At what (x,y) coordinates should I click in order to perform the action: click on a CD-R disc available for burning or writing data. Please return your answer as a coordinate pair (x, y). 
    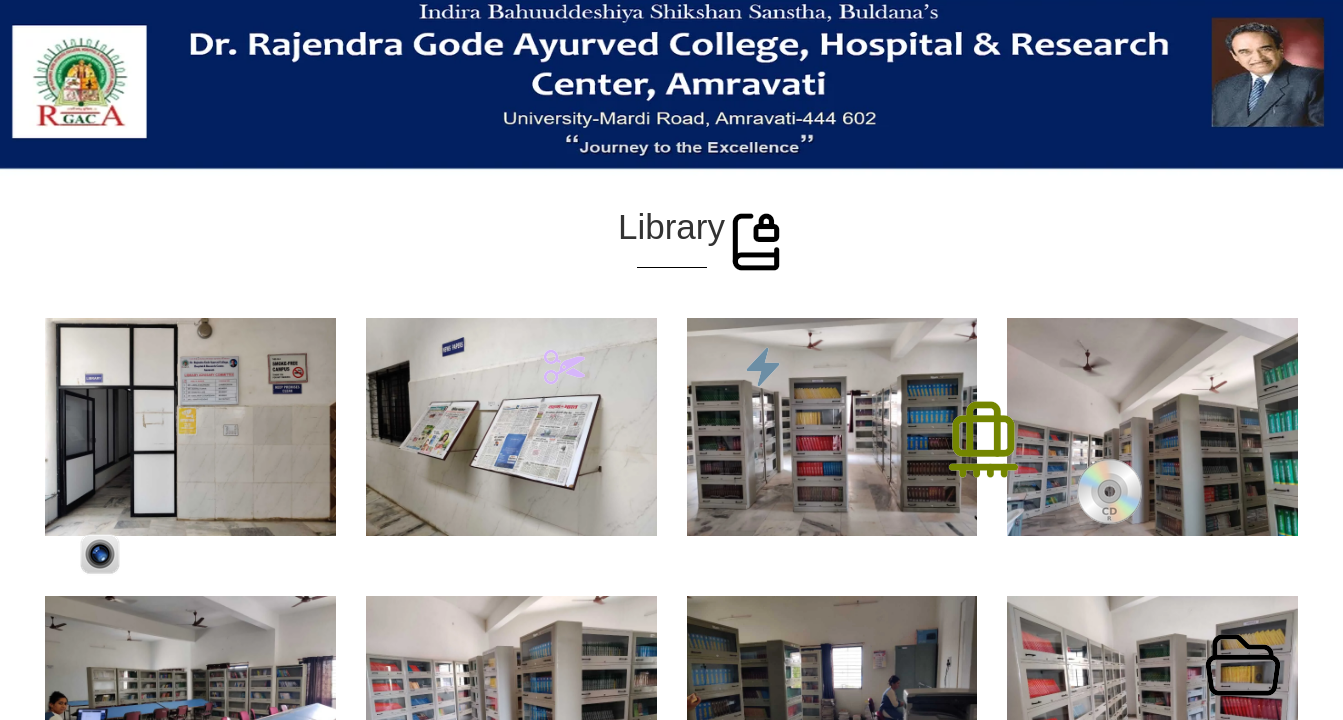
    Looking at the image, I should click on (1109, 491).